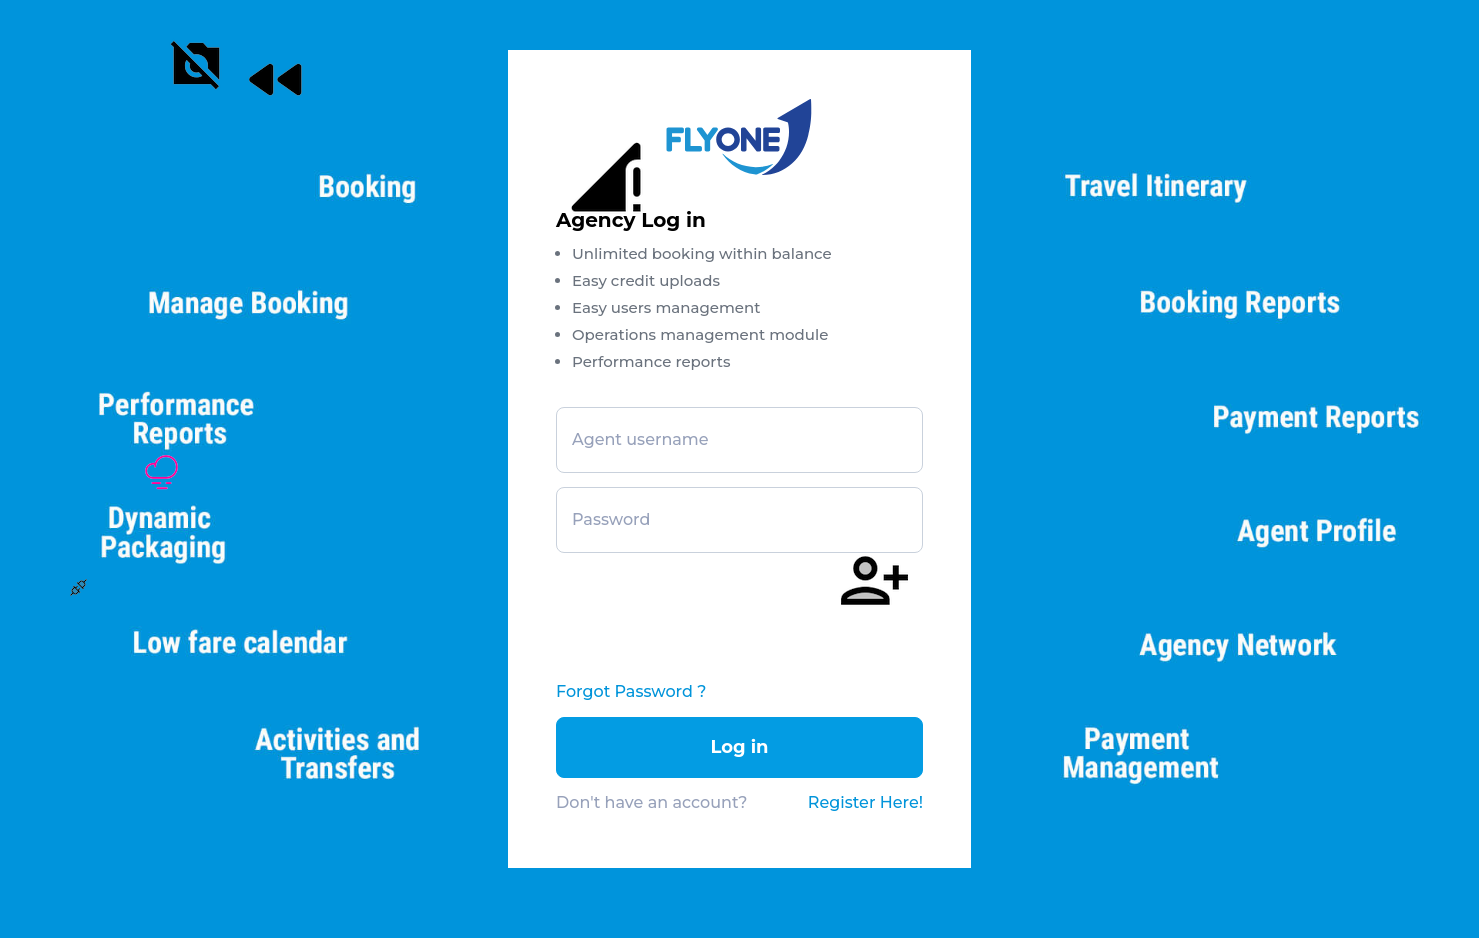  What do you see at coordinates (161, 471) in the screenshot?
I see `indicates foggy weather conditions` at bounding box center [161, 471].